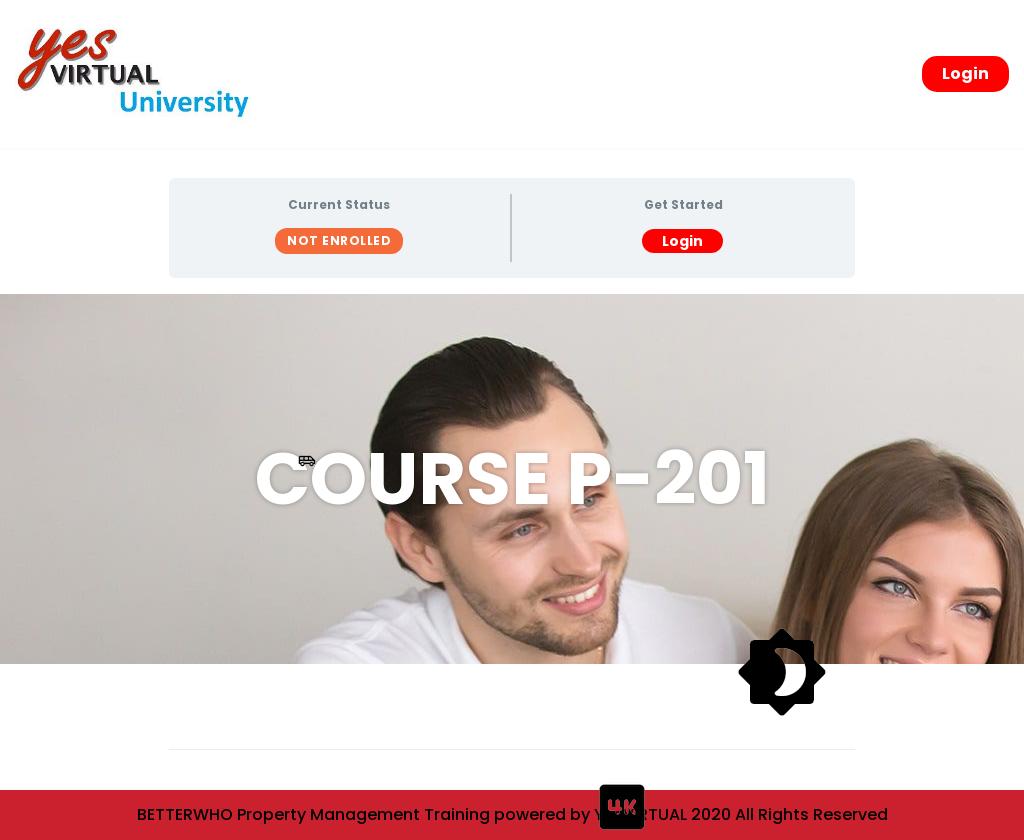  What do you see at coordinates (782, 672) in the screenshot?
I see `toggle dark mode or night theme` at bounding box center [782, 672].